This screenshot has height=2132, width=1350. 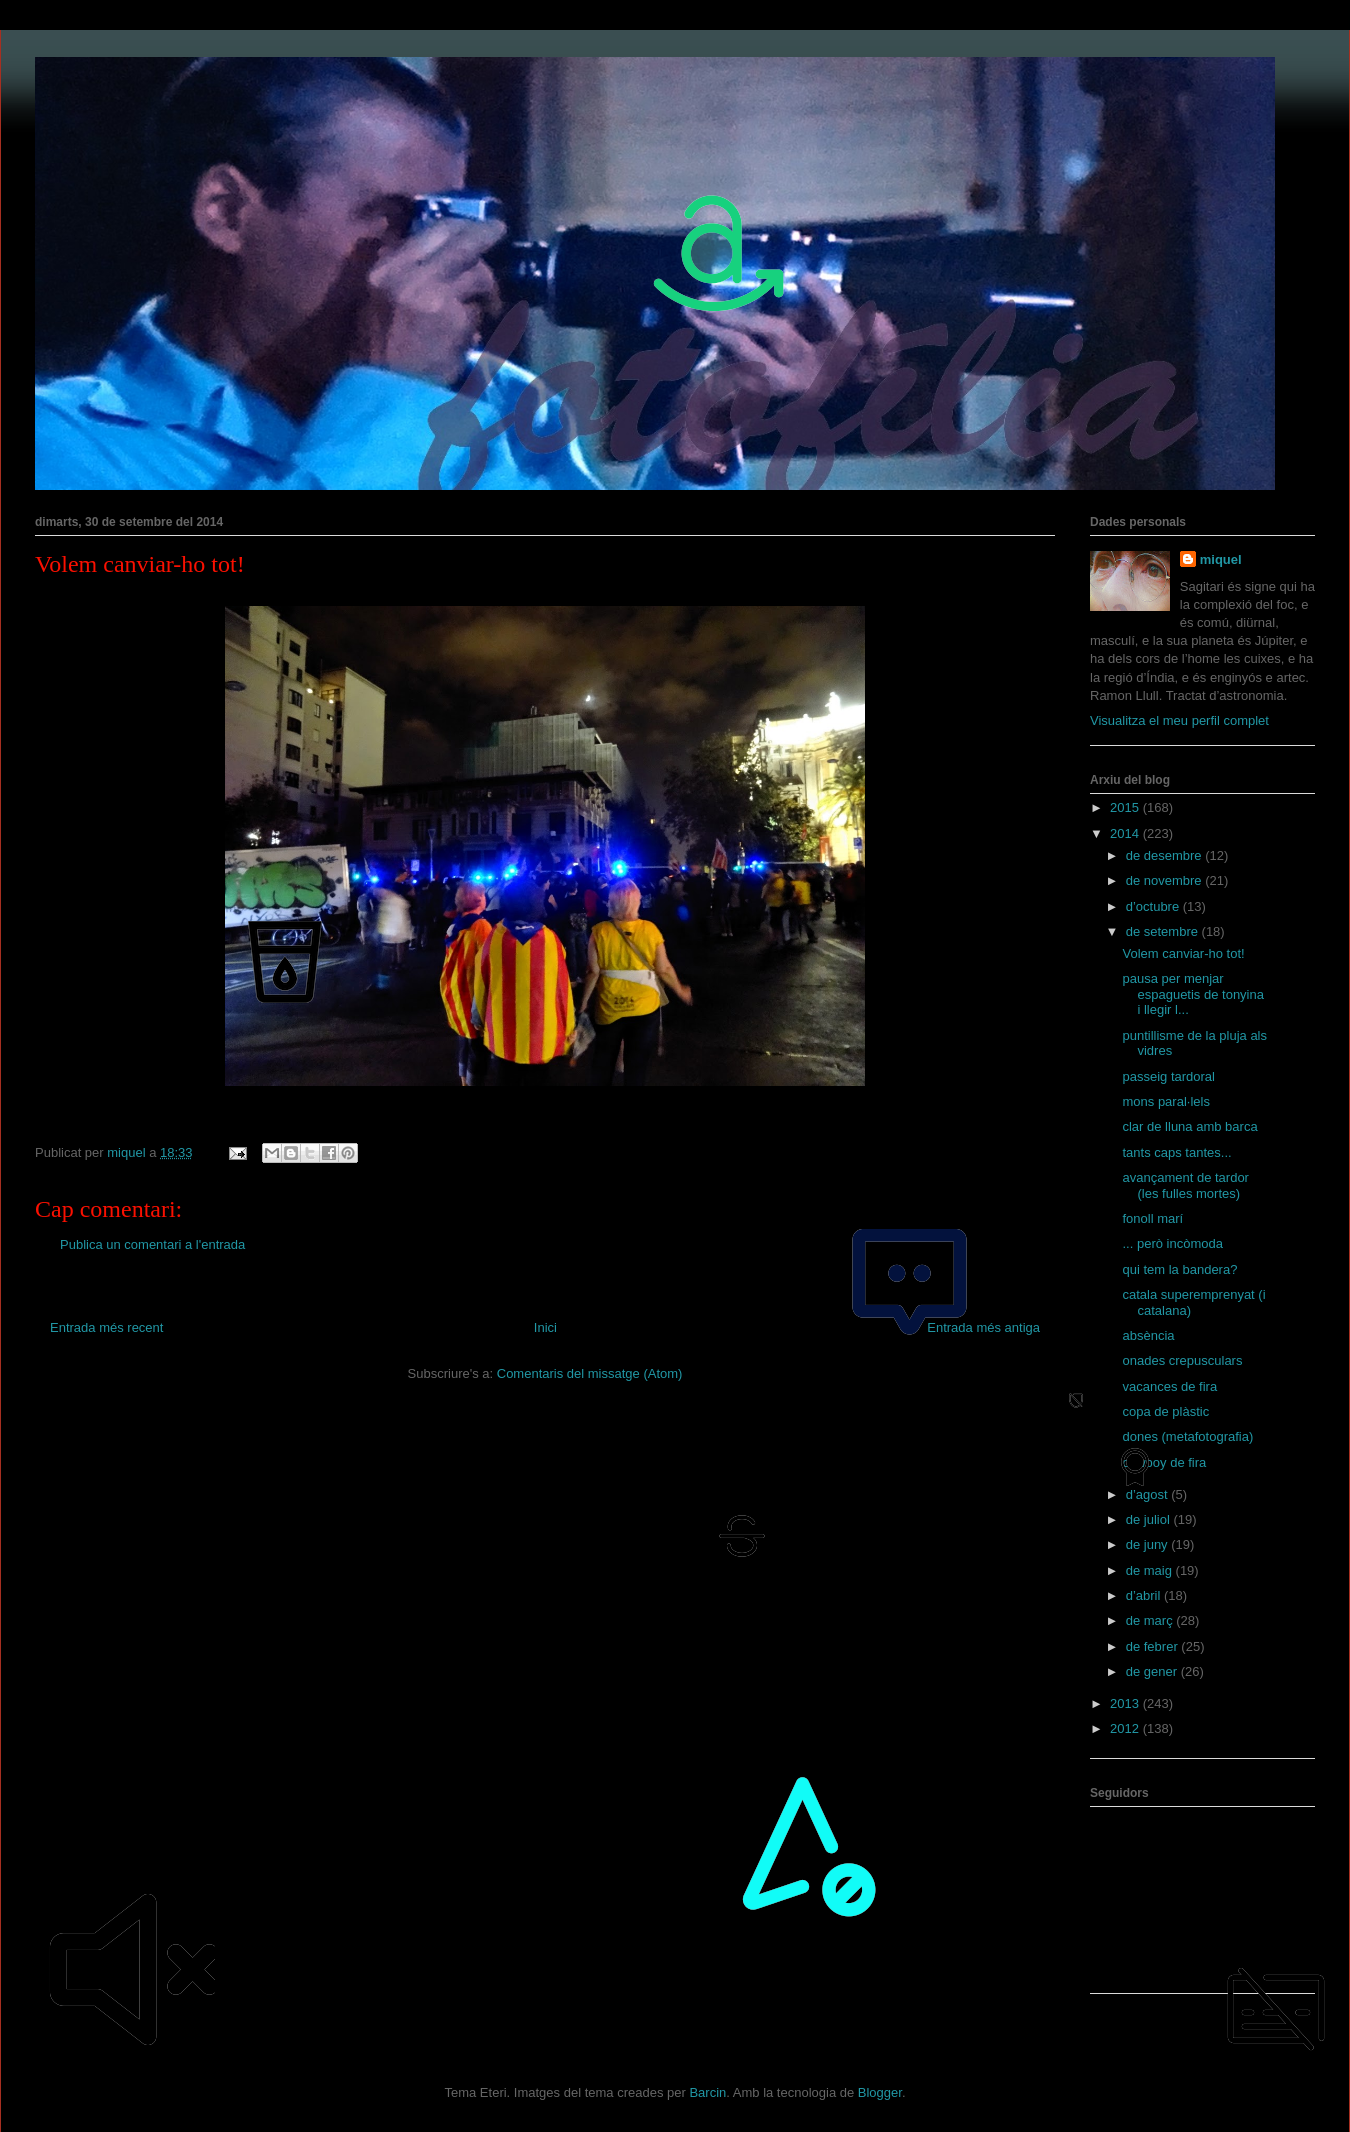 What do you see at coordinates (802, 1843) in the screenshot?
I see `cancel current navigation route` at bounding box center [802, 1843].